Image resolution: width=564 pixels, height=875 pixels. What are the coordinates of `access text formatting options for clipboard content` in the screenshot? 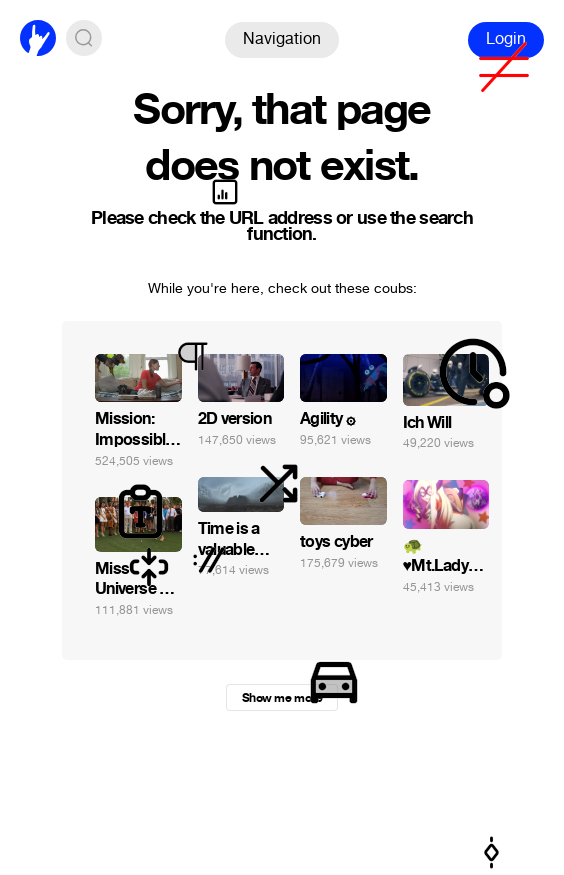 It's located at (140, 511).